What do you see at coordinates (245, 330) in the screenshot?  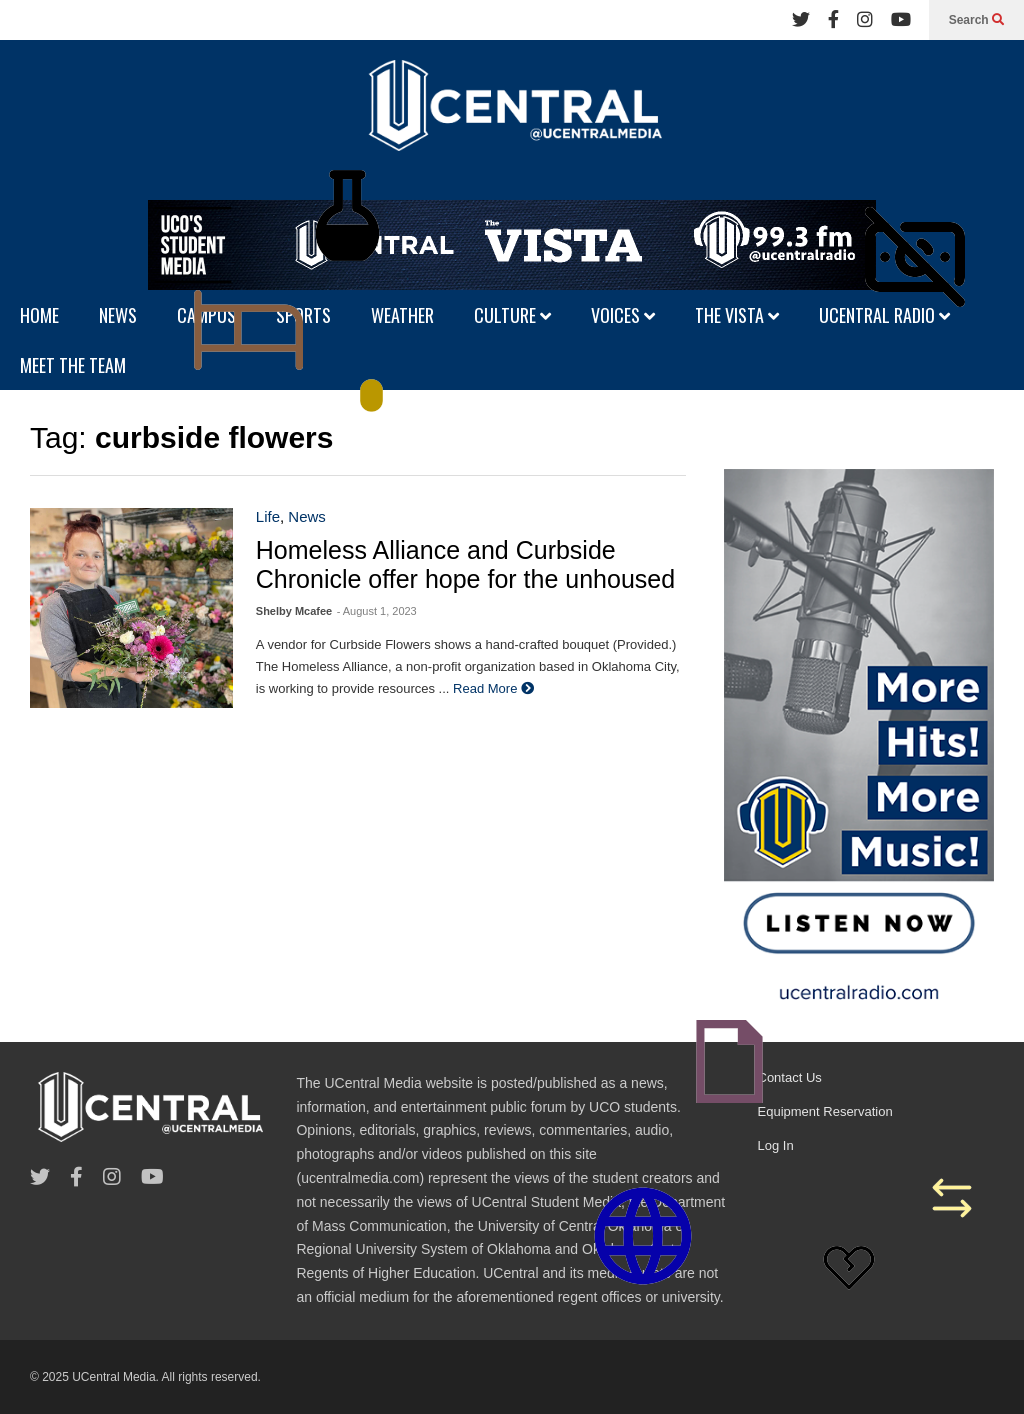 I see `view accommodation or hotel options` at bounding box center [245, 330].